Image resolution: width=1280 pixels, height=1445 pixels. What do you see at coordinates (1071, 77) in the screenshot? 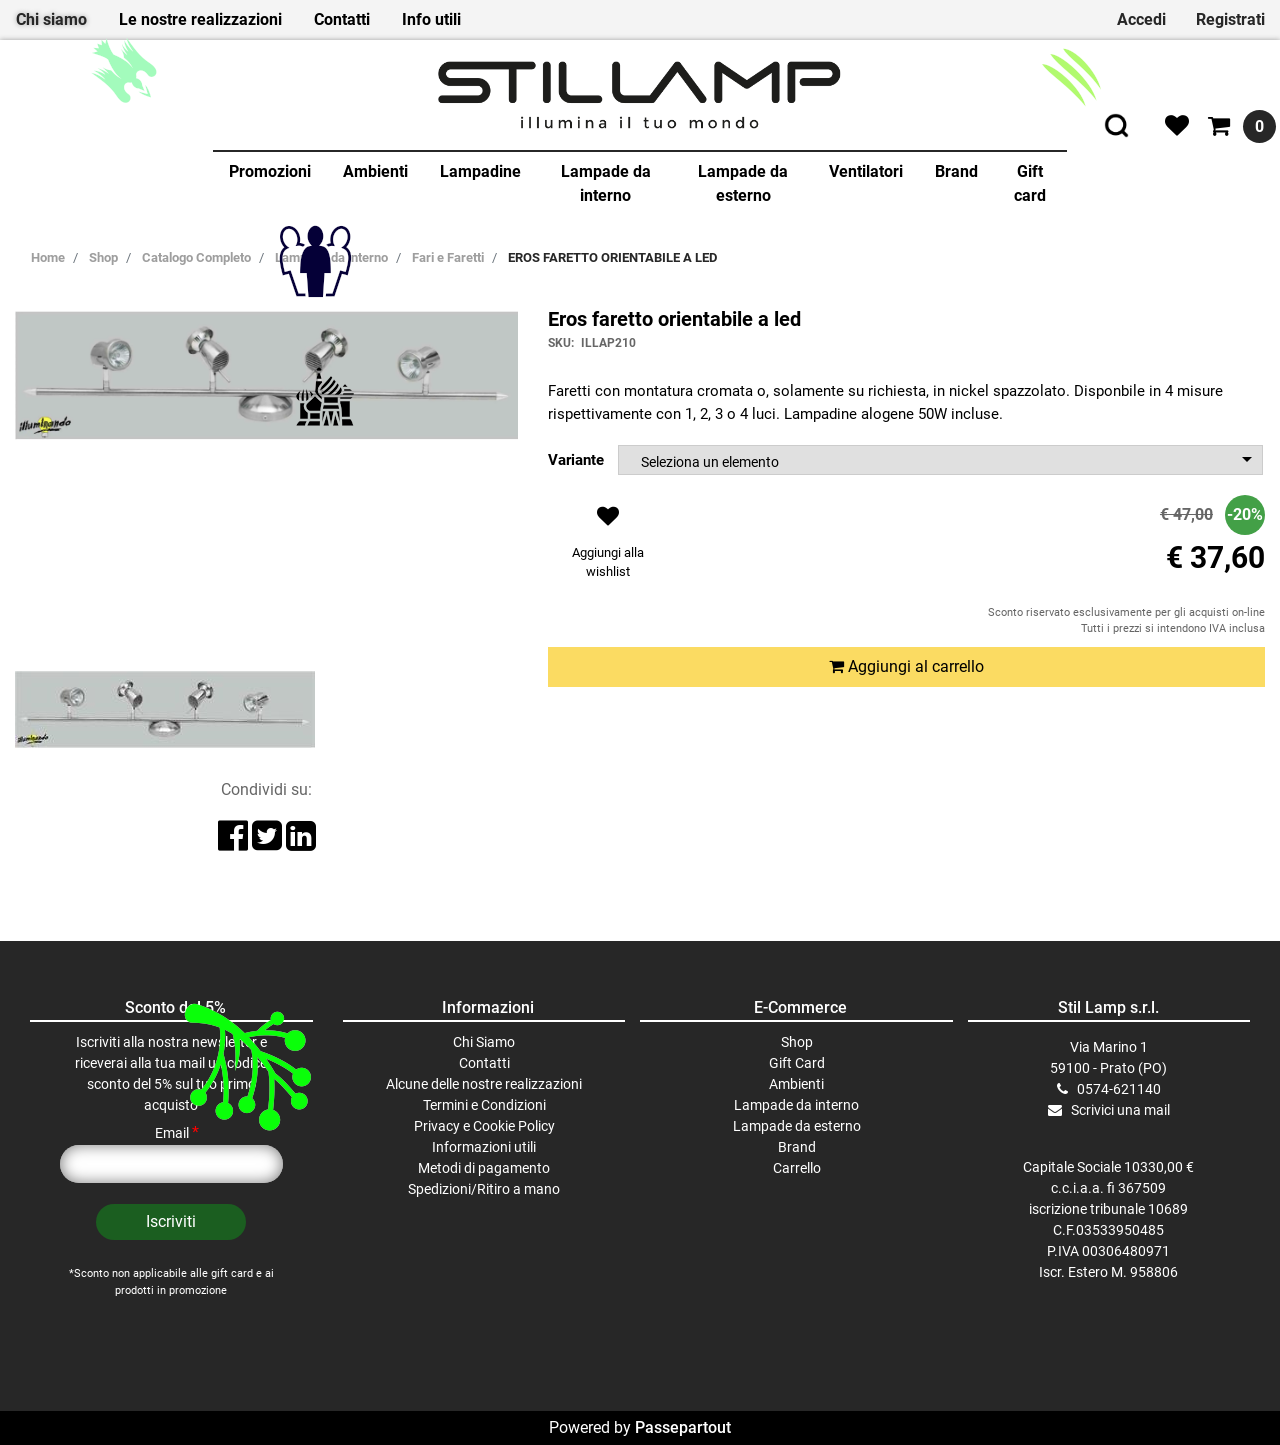
I see `indicates damage or attack action in a game` at bounding box center [1071, 77].